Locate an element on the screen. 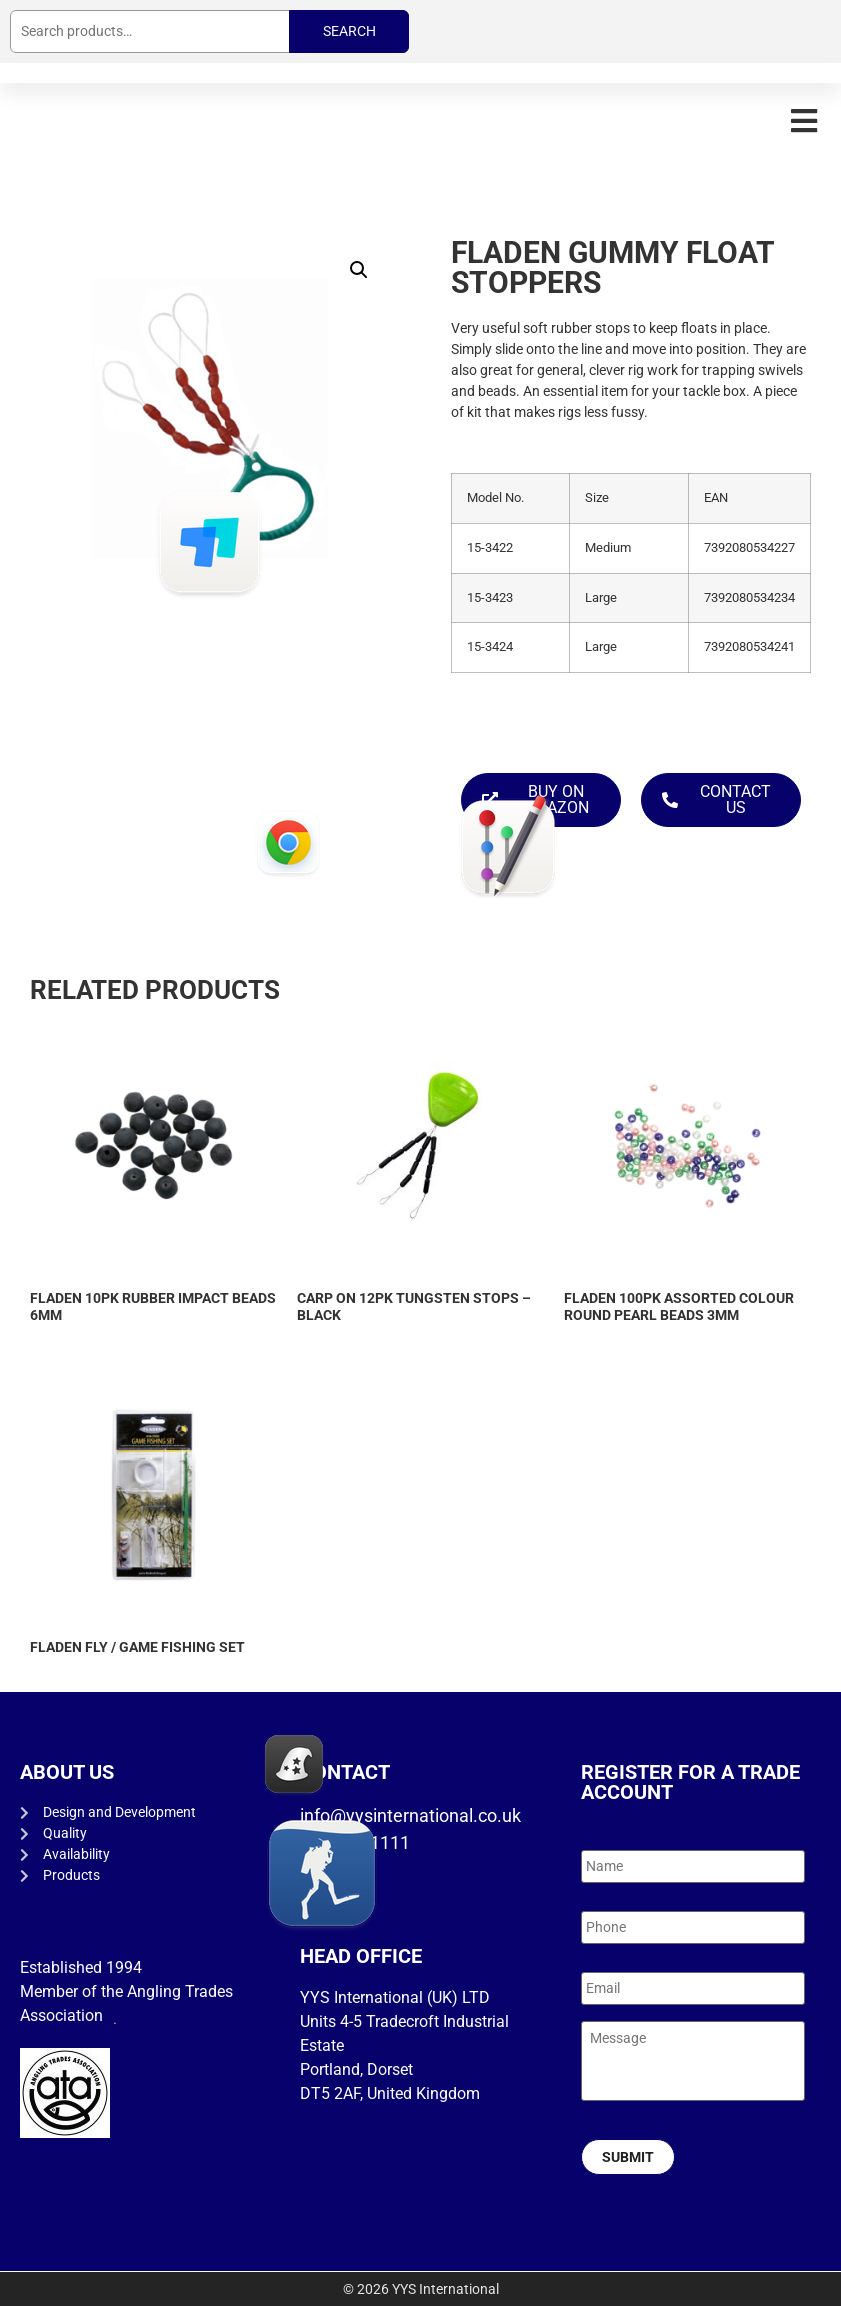 This screenshot has width=841, height=2306. open subsurface dive logging app is located at coordinates (322, 1873).